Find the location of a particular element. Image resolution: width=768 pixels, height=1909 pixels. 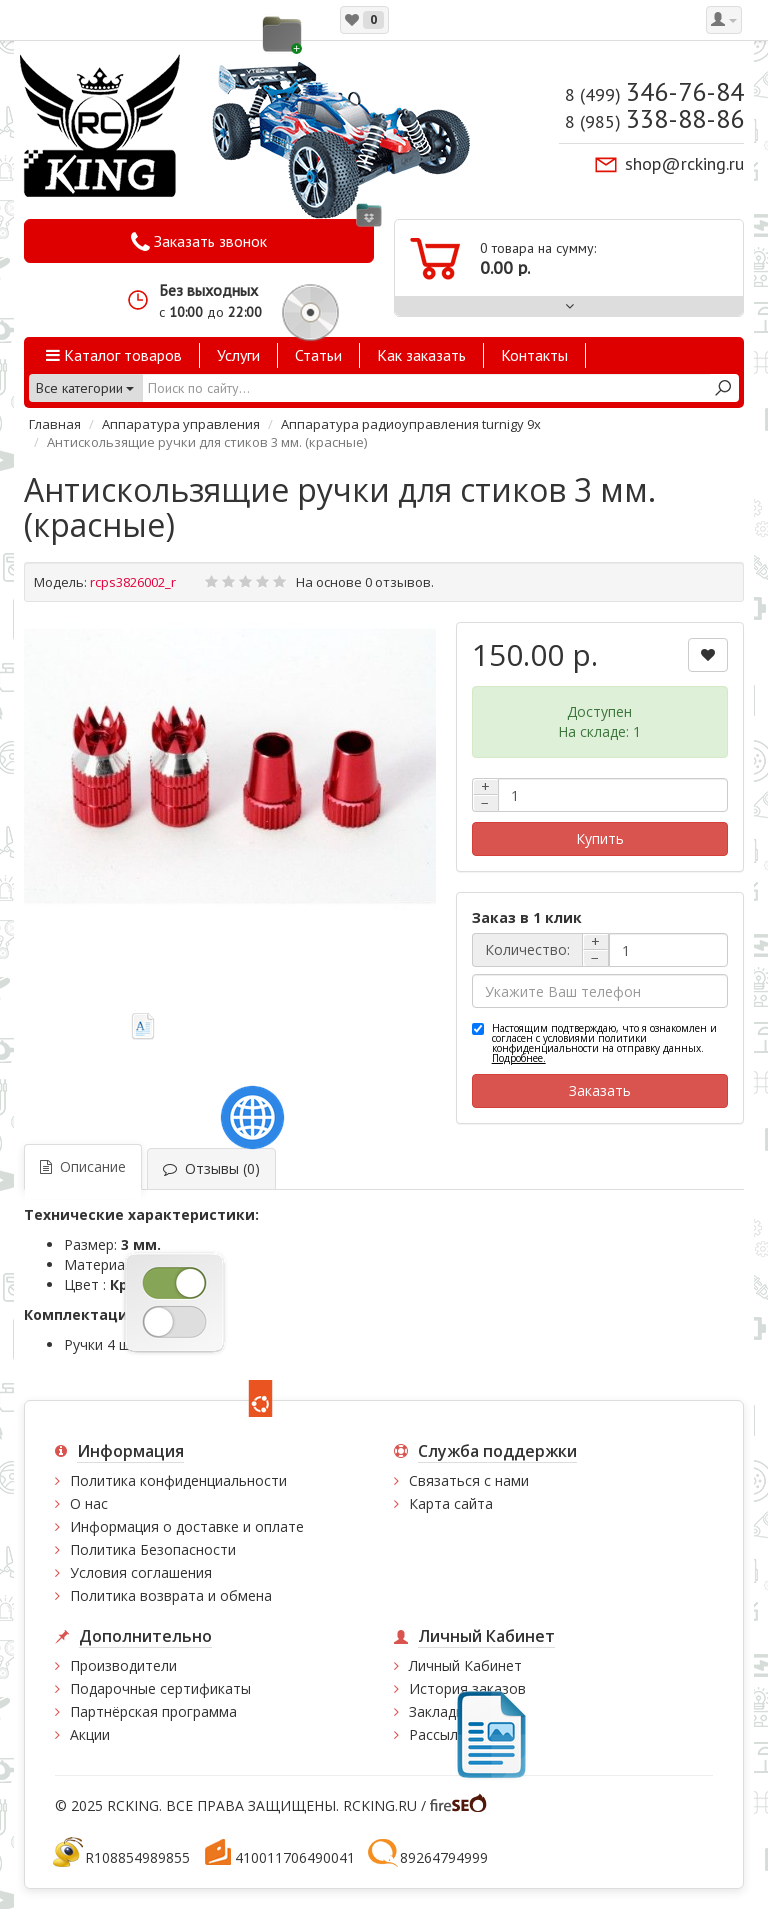

a word processor or text document file is located at coordinates (143, 1026).